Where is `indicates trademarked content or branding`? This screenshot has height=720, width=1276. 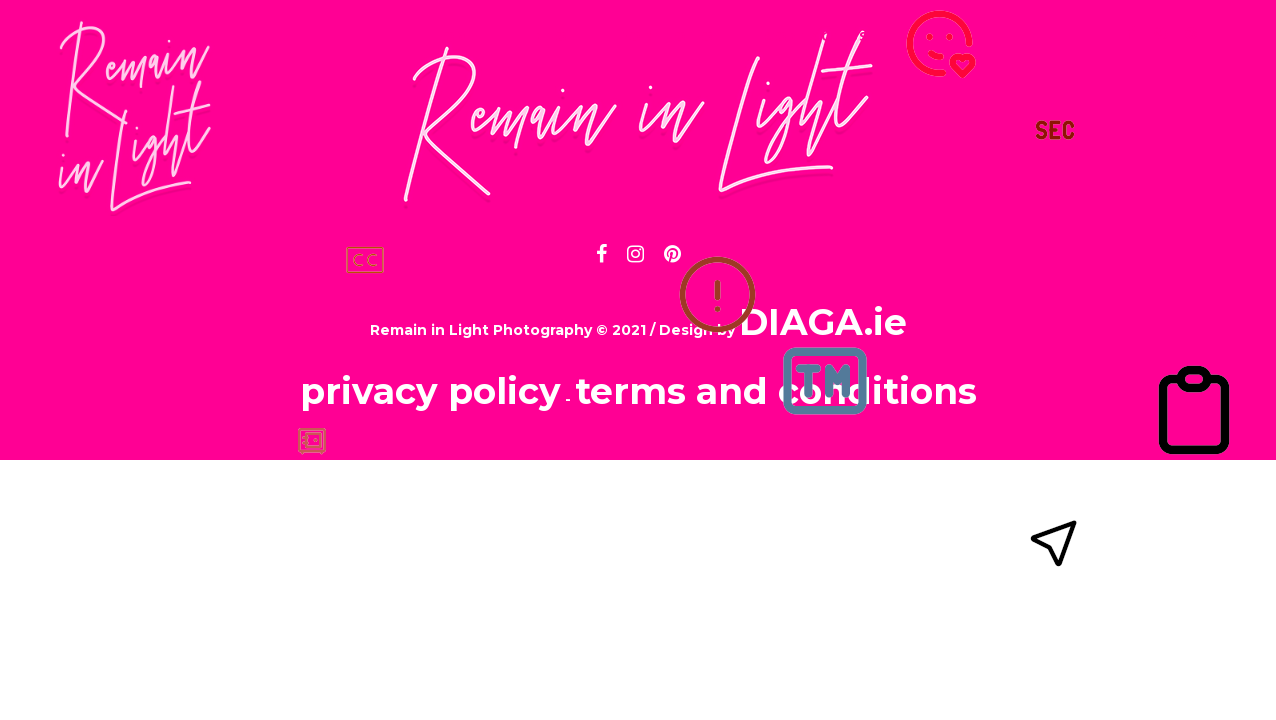
indicates trademarked content or branding is located at coordinates (825, 381).